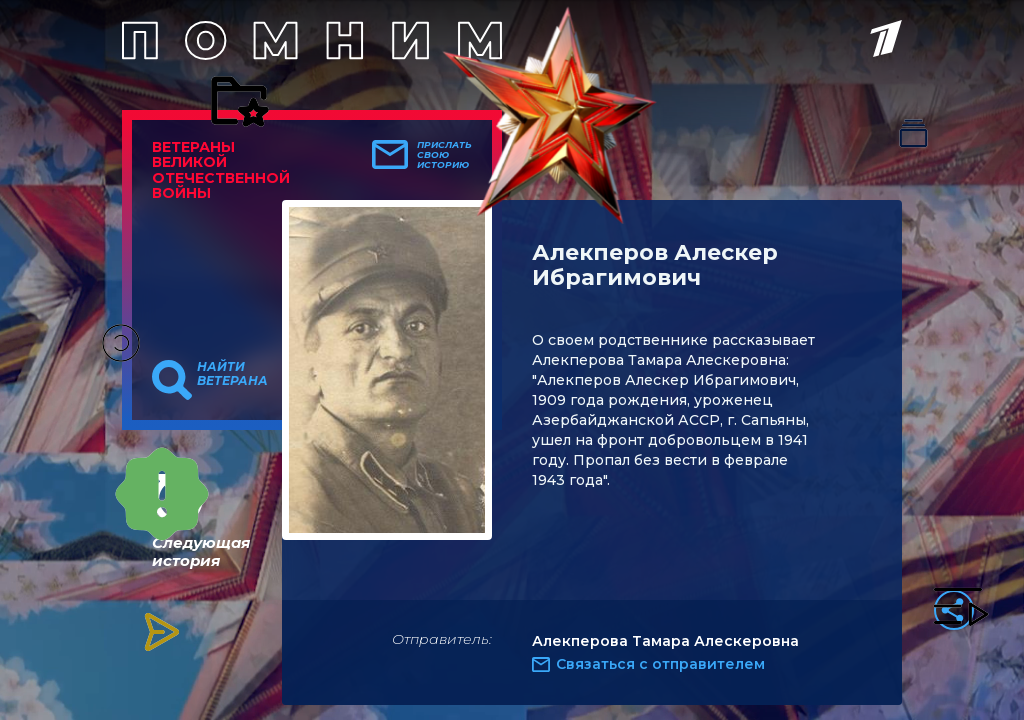  Describe the element at coordinates (121, 343) in the screenshot. I see `indicates copyleft licensing status` at that location.